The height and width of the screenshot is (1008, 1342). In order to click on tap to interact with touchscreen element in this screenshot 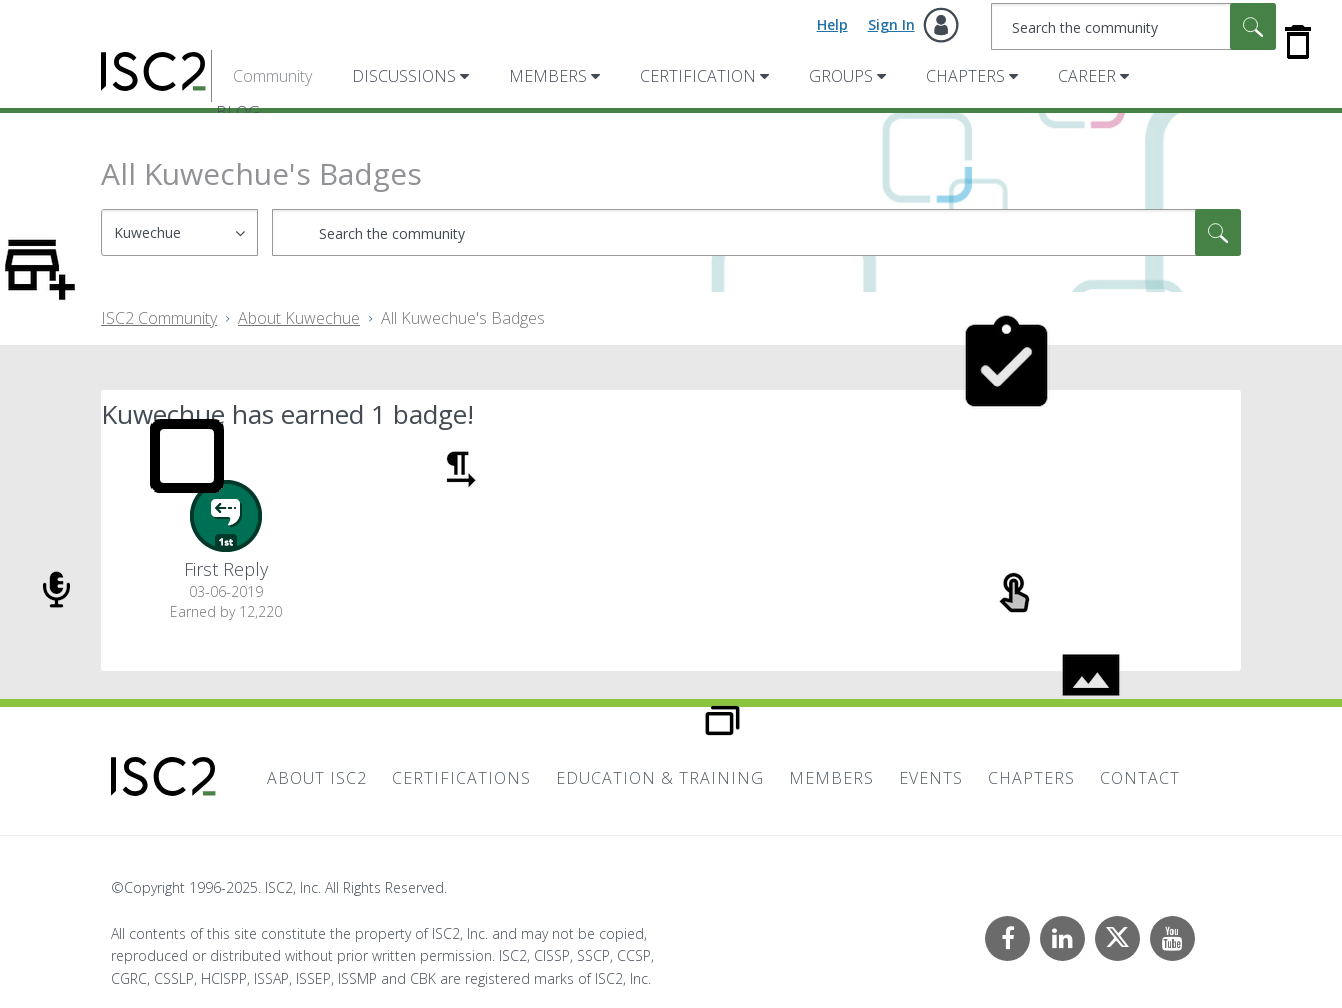, I will do `click(1014, 593)`.